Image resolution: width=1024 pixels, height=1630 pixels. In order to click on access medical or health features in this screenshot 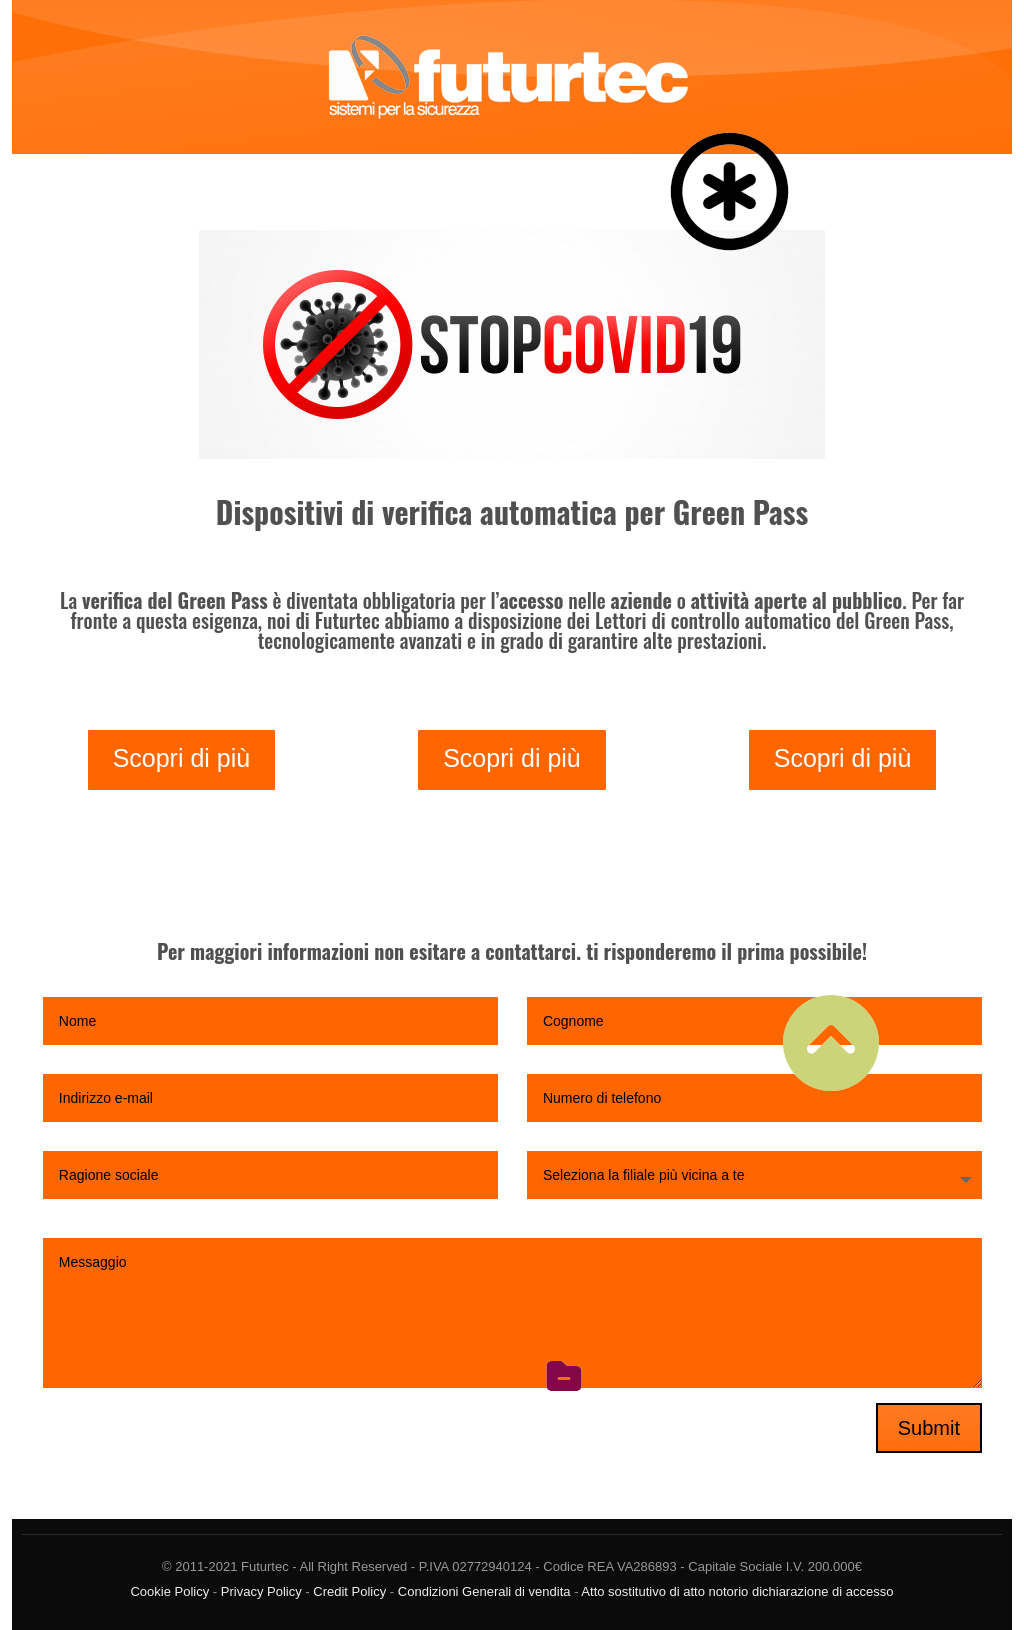, I will do `click(729, 191)`.